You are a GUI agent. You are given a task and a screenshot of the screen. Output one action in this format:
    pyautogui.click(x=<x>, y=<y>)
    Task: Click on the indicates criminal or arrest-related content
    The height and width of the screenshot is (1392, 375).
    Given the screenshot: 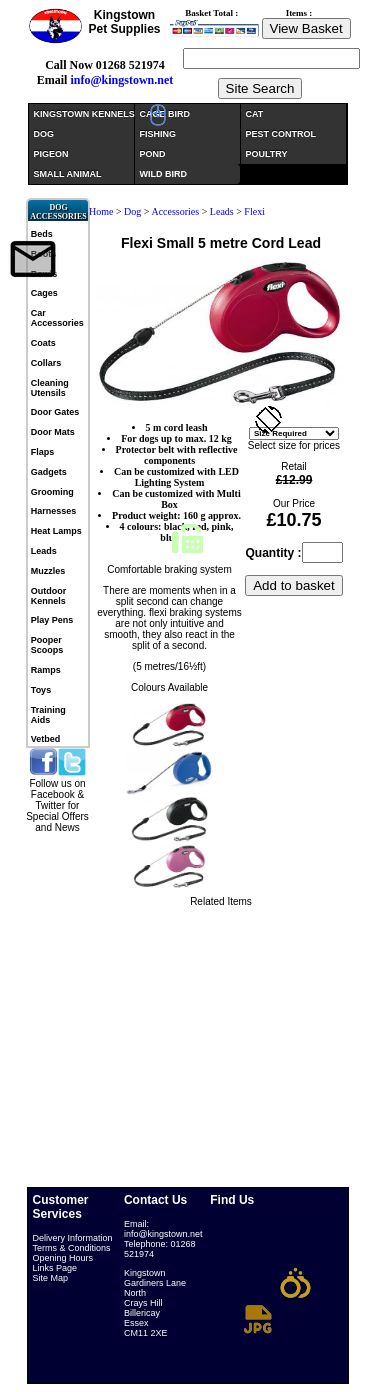 What is the action you would take?
    pyautogui.click(x=295, y=1284)
    